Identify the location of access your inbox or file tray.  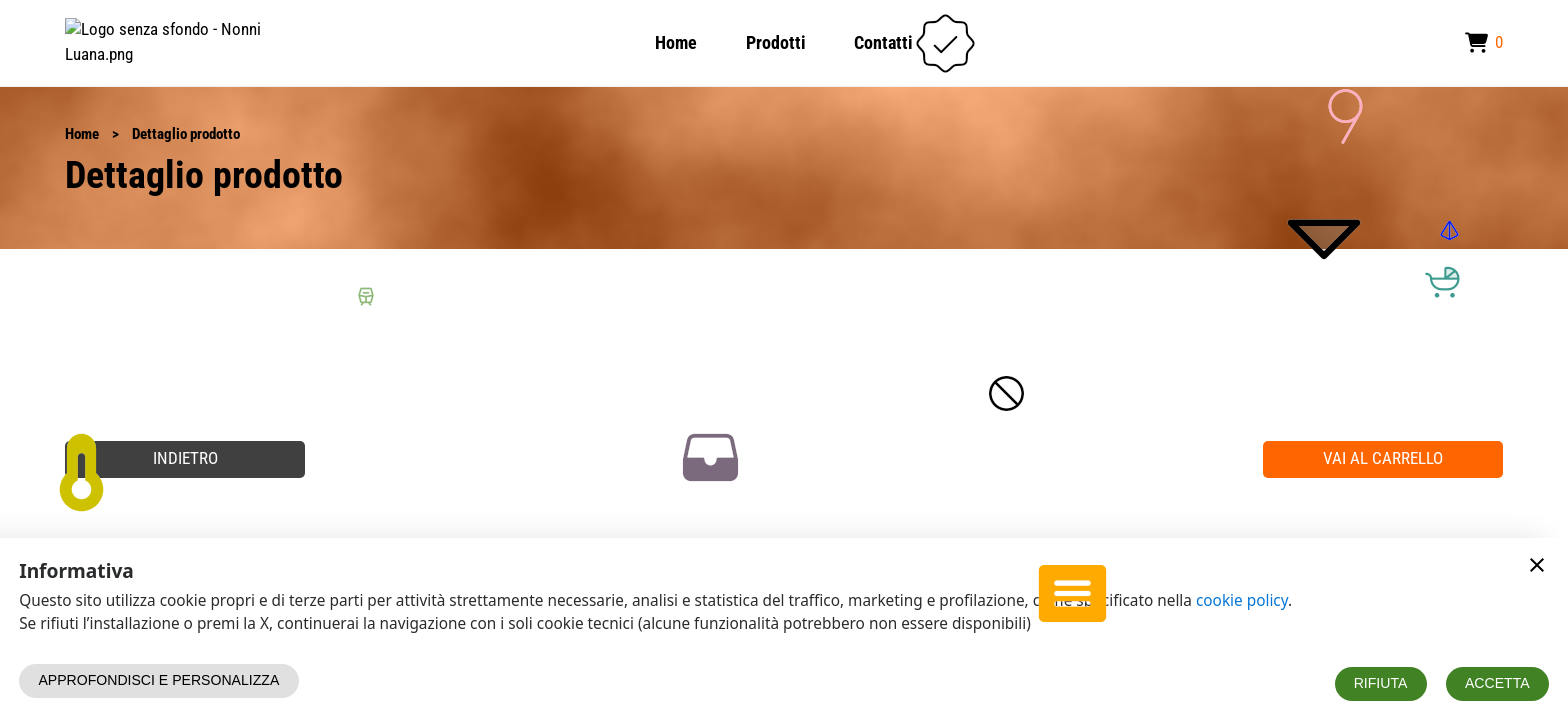
(710, 457).